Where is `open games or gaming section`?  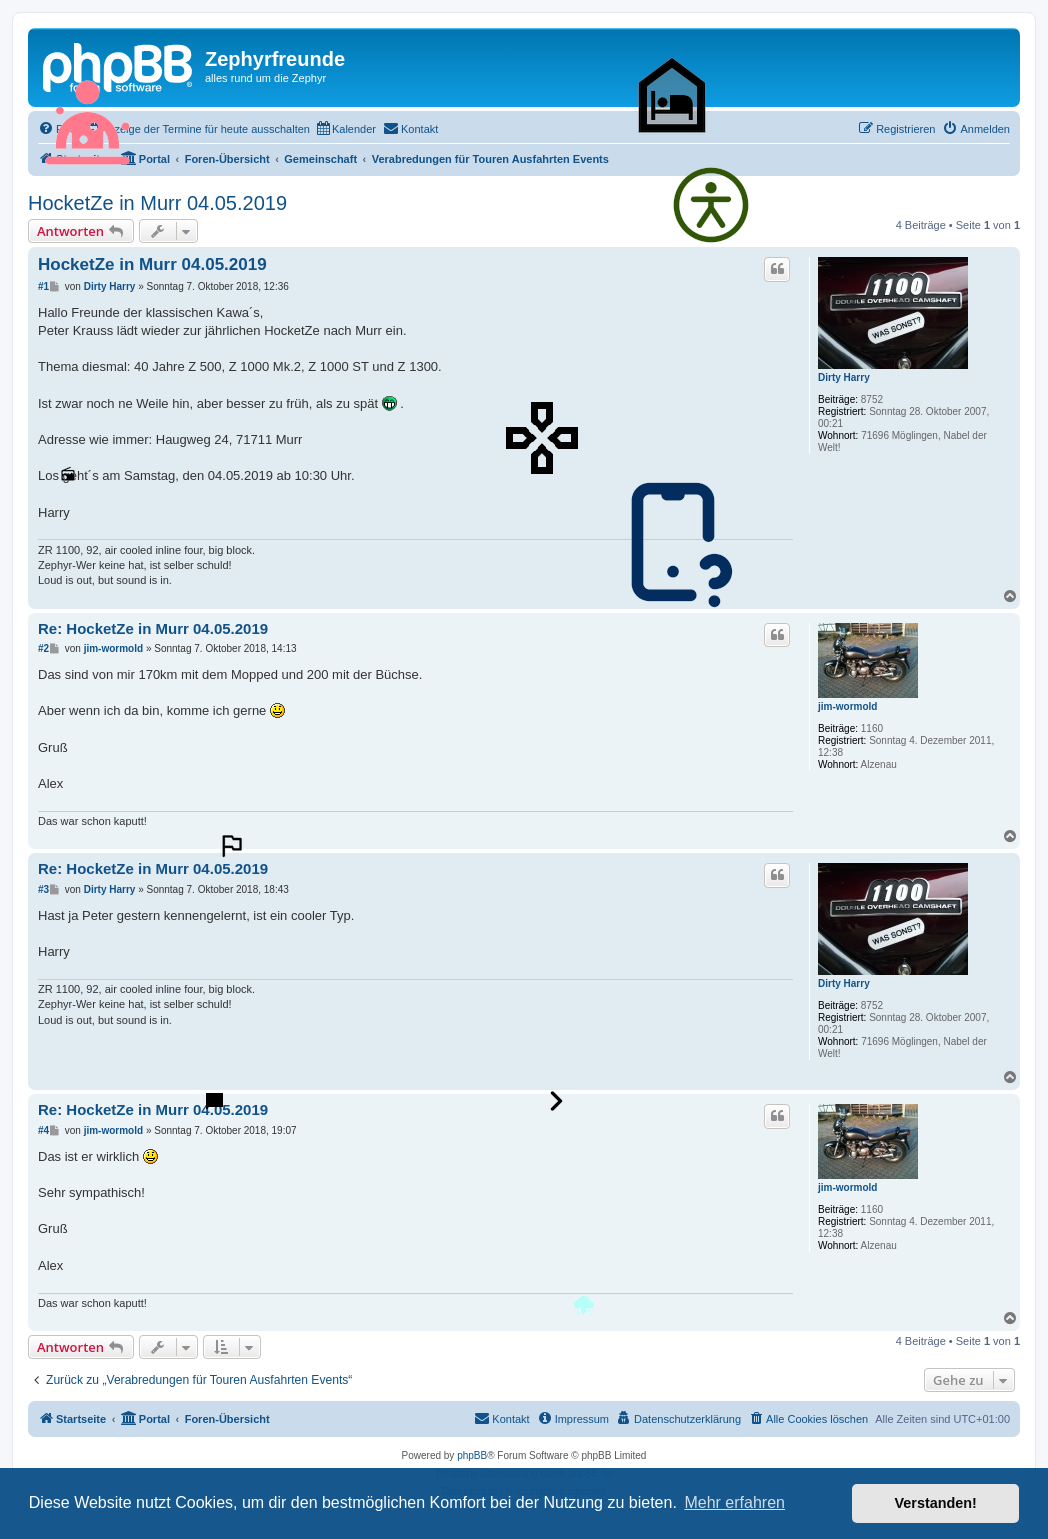
open games or gaming section is located at coordinates (542, 438).